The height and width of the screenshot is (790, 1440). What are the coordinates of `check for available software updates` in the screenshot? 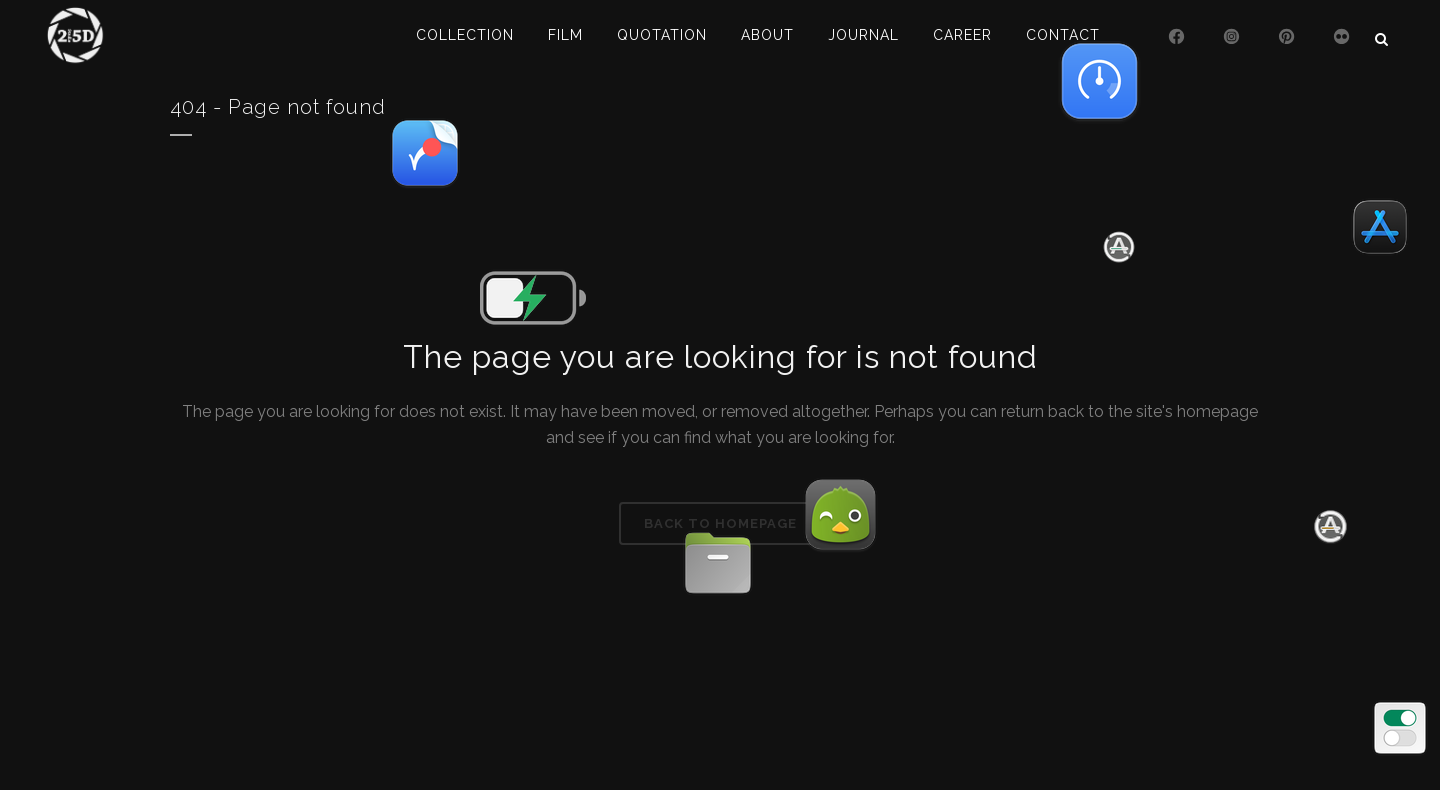 It's located at (1330, 526).